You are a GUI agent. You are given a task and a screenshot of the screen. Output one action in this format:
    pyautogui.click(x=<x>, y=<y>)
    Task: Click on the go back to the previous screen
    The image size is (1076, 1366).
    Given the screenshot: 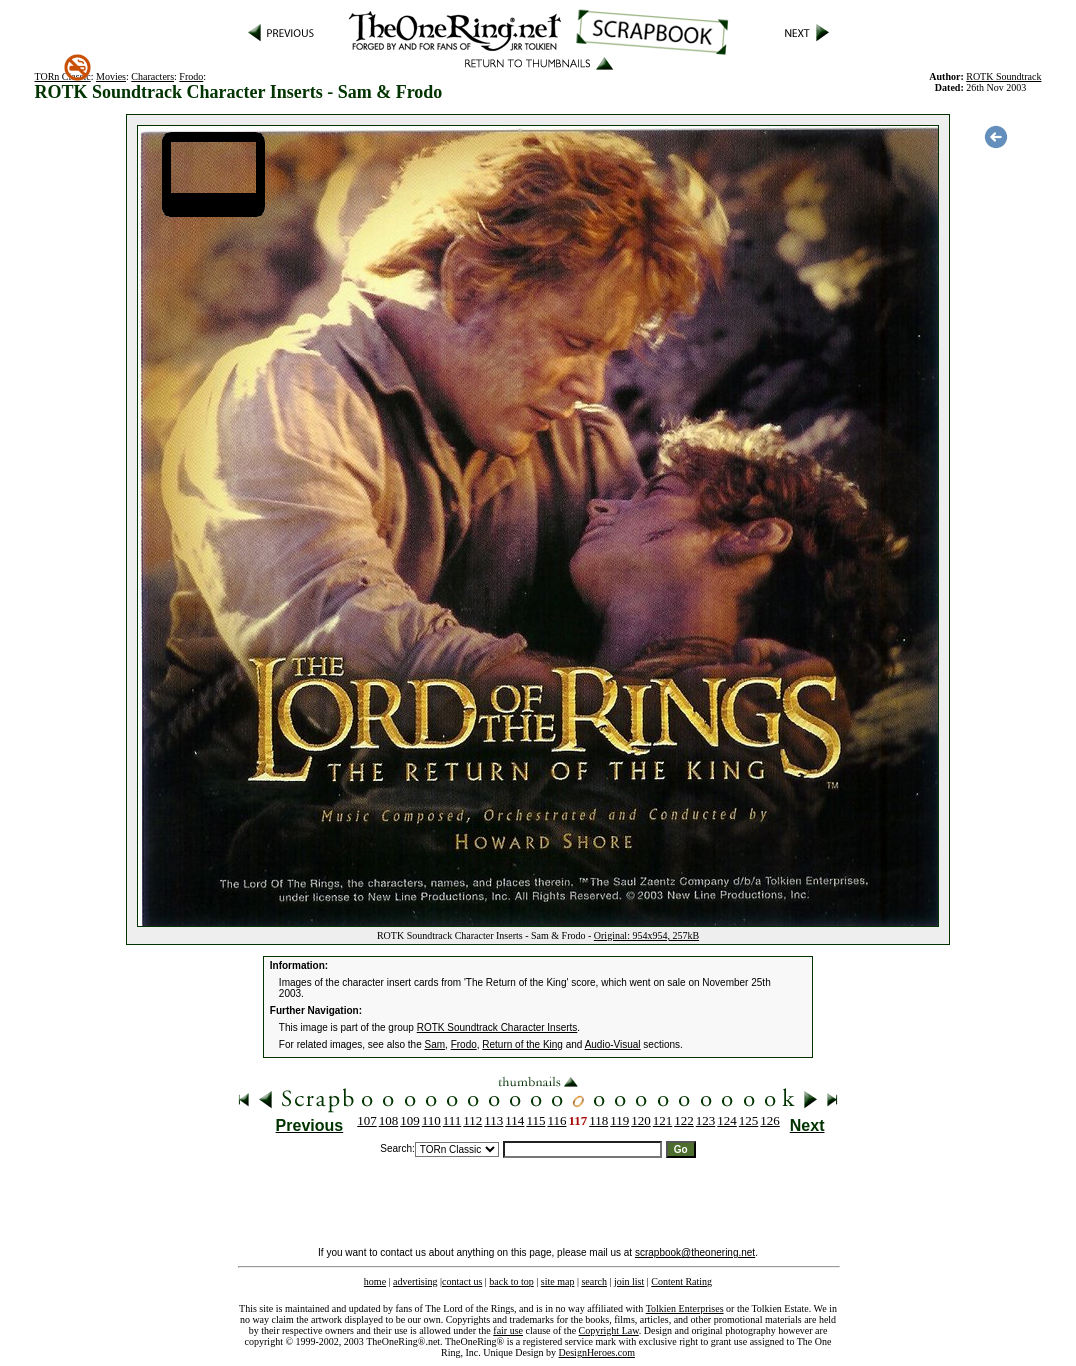 What is the action you would take?
    pyautogui.click(x=996, y=137)
    